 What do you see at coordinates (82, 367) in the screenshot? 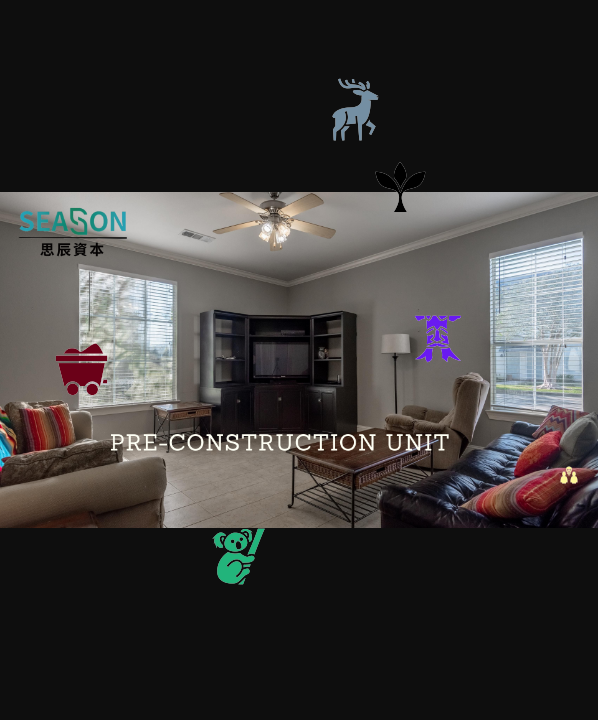
I see `access mining or resource collection game feature` at bounding box center [82, 367].